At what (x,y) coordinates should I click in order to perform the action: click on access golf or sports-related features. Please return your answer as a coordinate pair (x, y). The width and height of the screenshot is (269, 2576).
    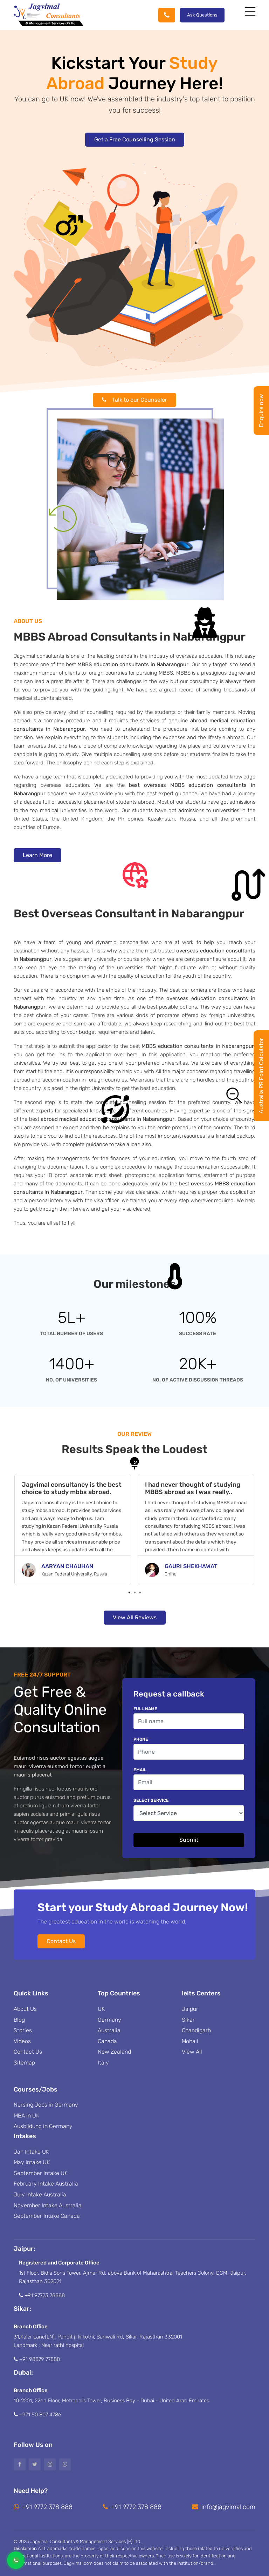
    Looking at the image, I should click on (134, 1463).